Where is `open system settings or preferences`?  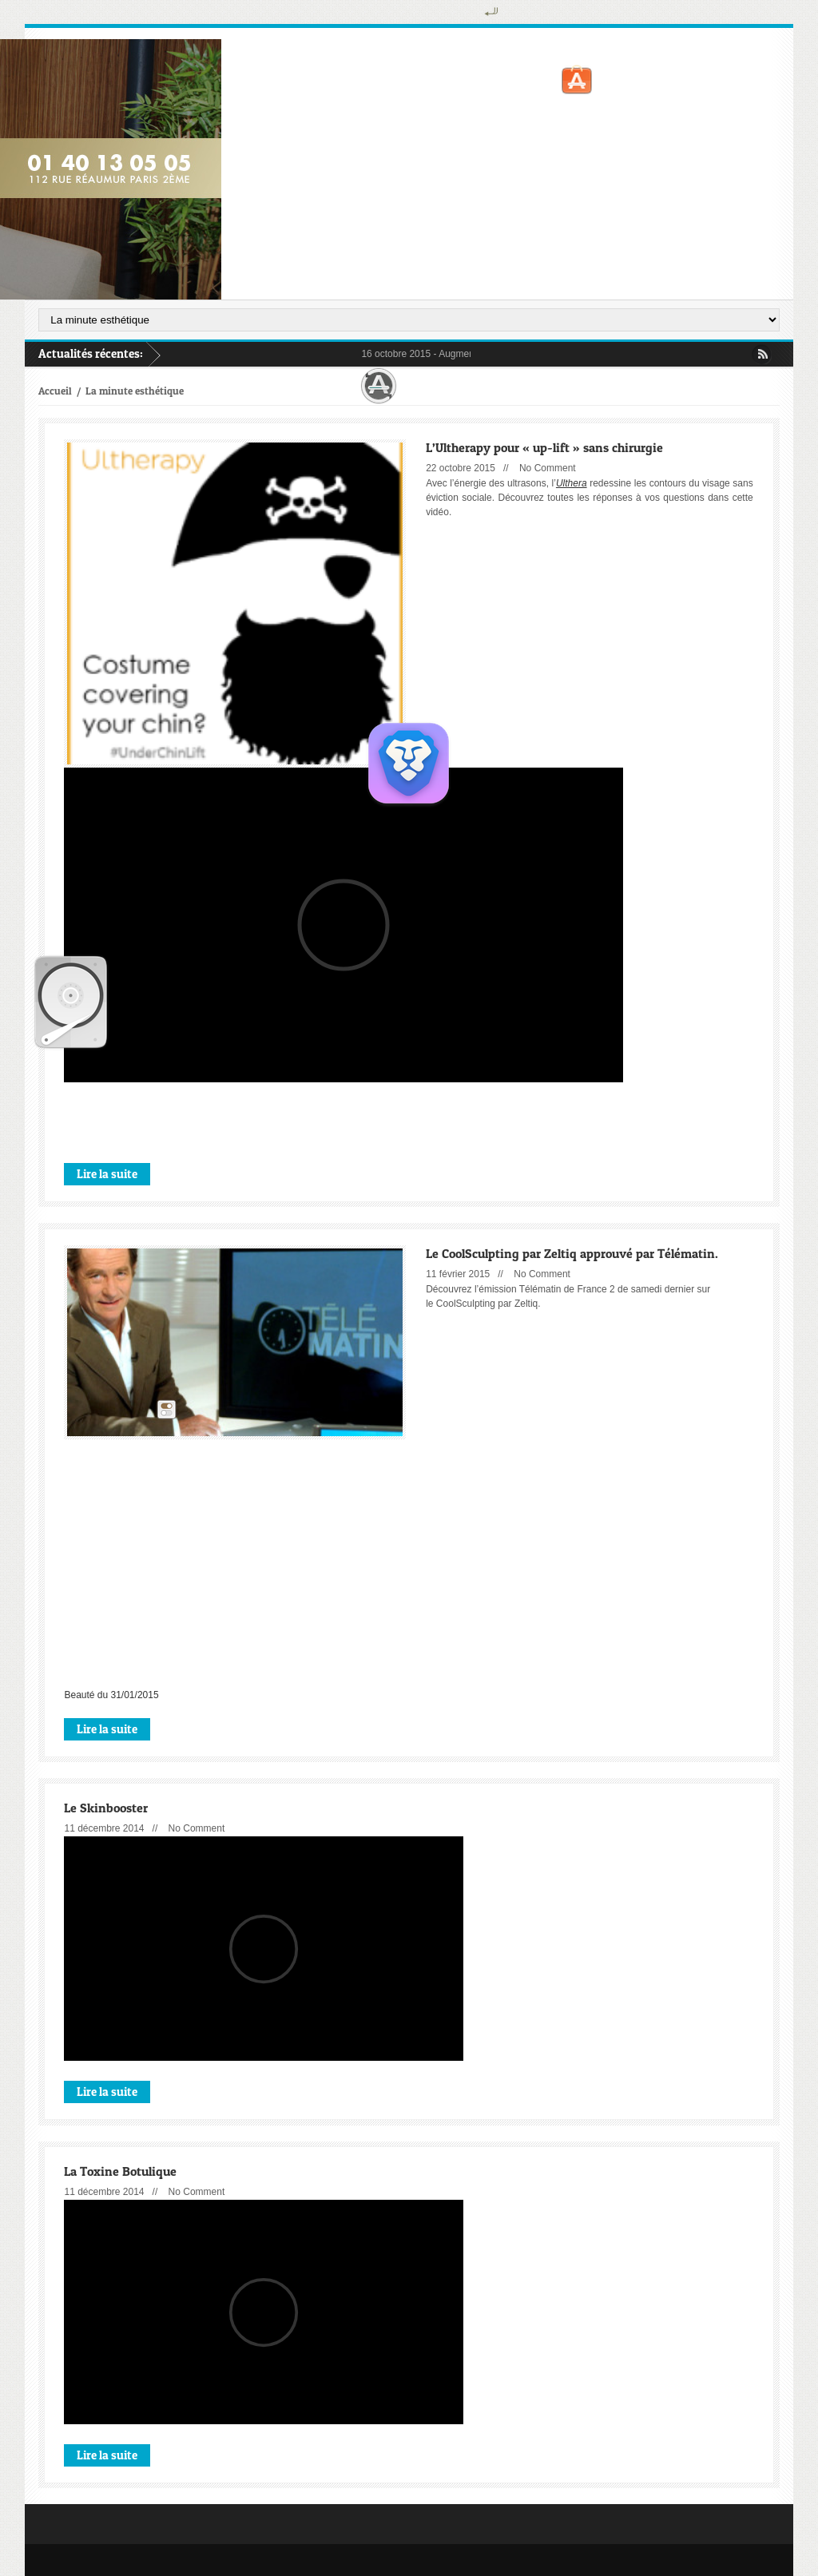
open system settings or preferences is located at coordinates (166, 1409).